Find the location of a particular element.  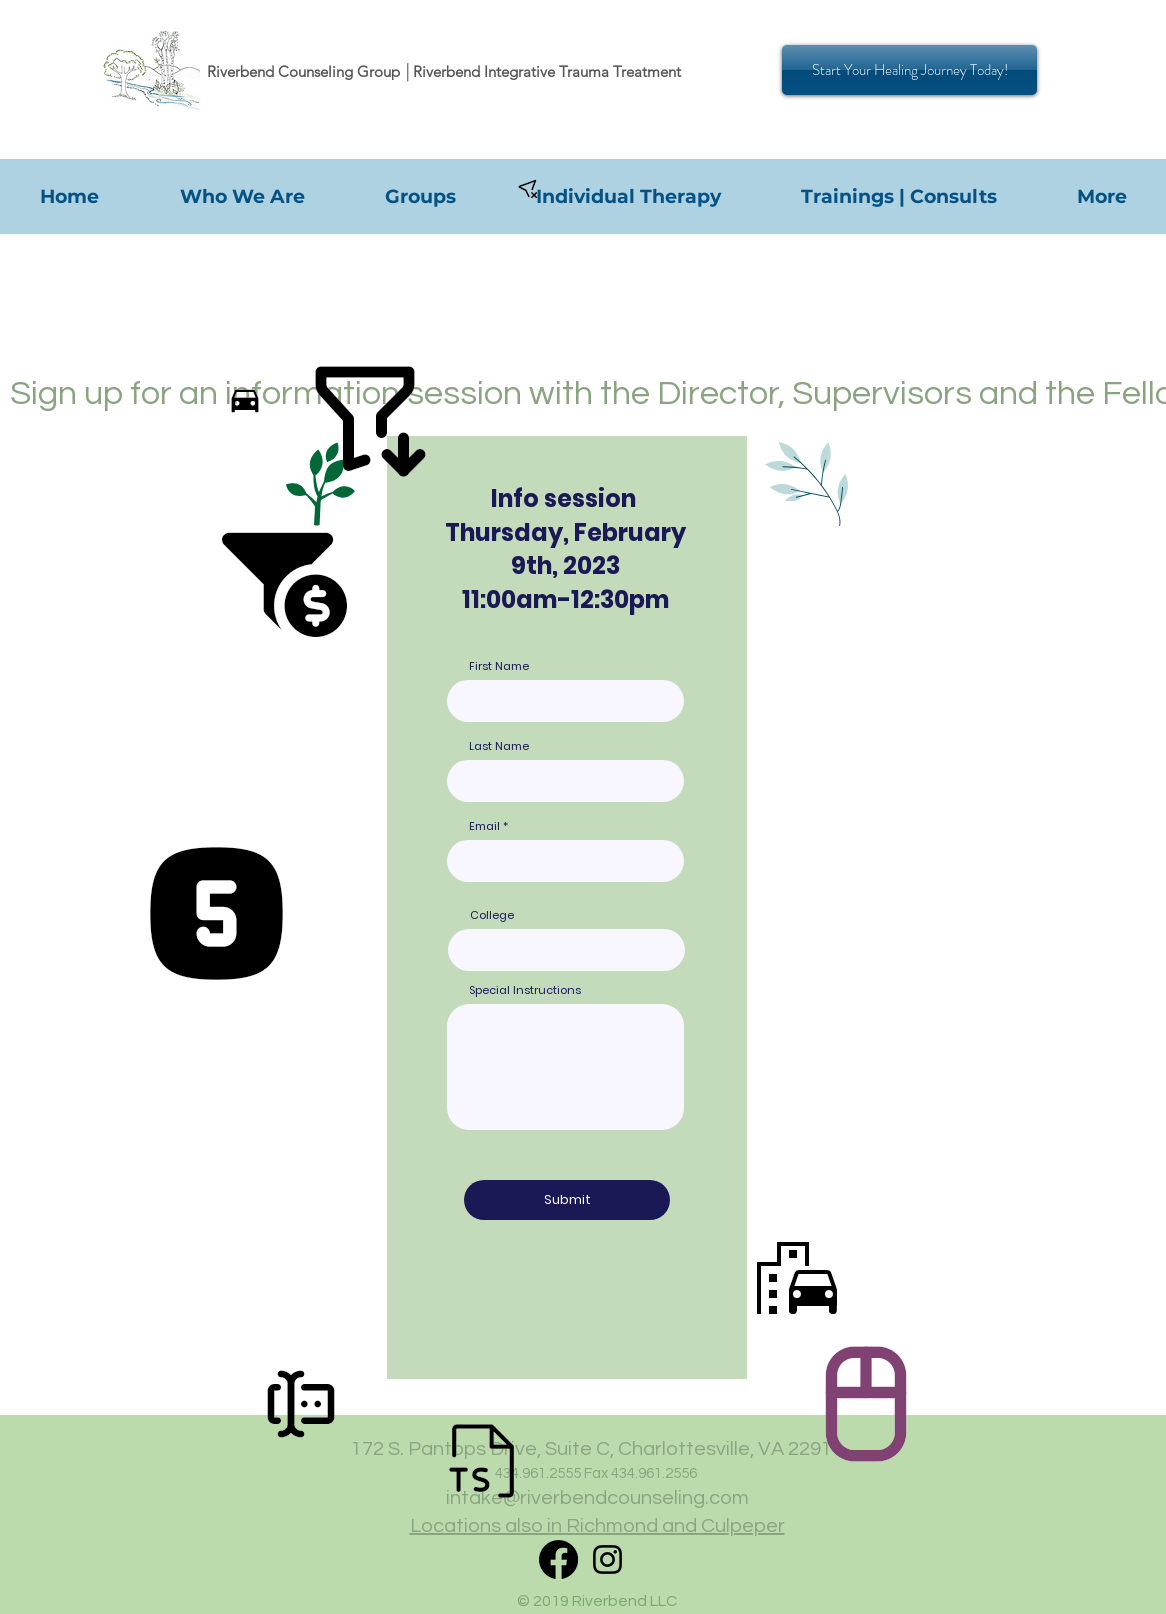

access transportation or commute options is located at coordinates (797, 1278).